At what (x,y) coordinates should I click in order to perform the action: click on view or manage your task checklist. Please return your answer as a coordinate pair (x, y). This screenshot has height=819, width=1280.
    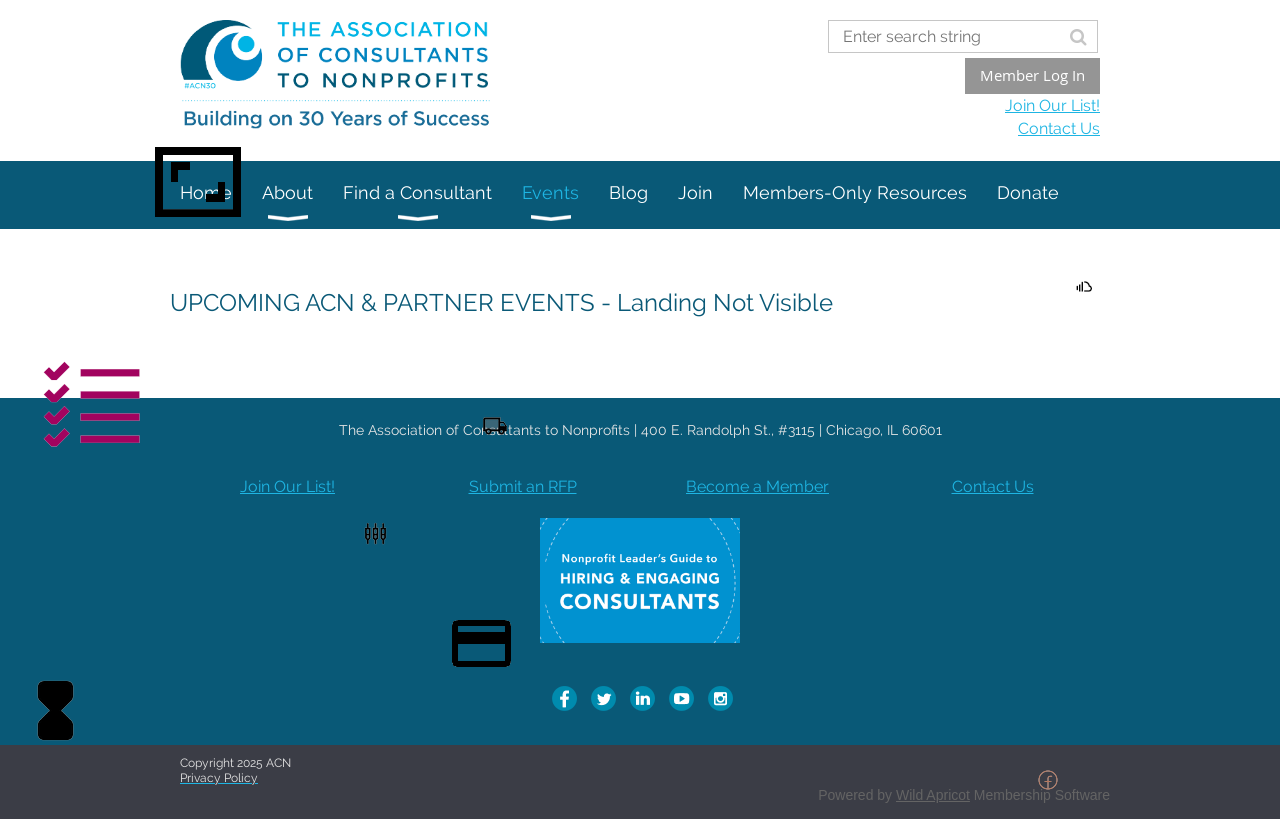
    Looking at the image, I should click on (88, 406).